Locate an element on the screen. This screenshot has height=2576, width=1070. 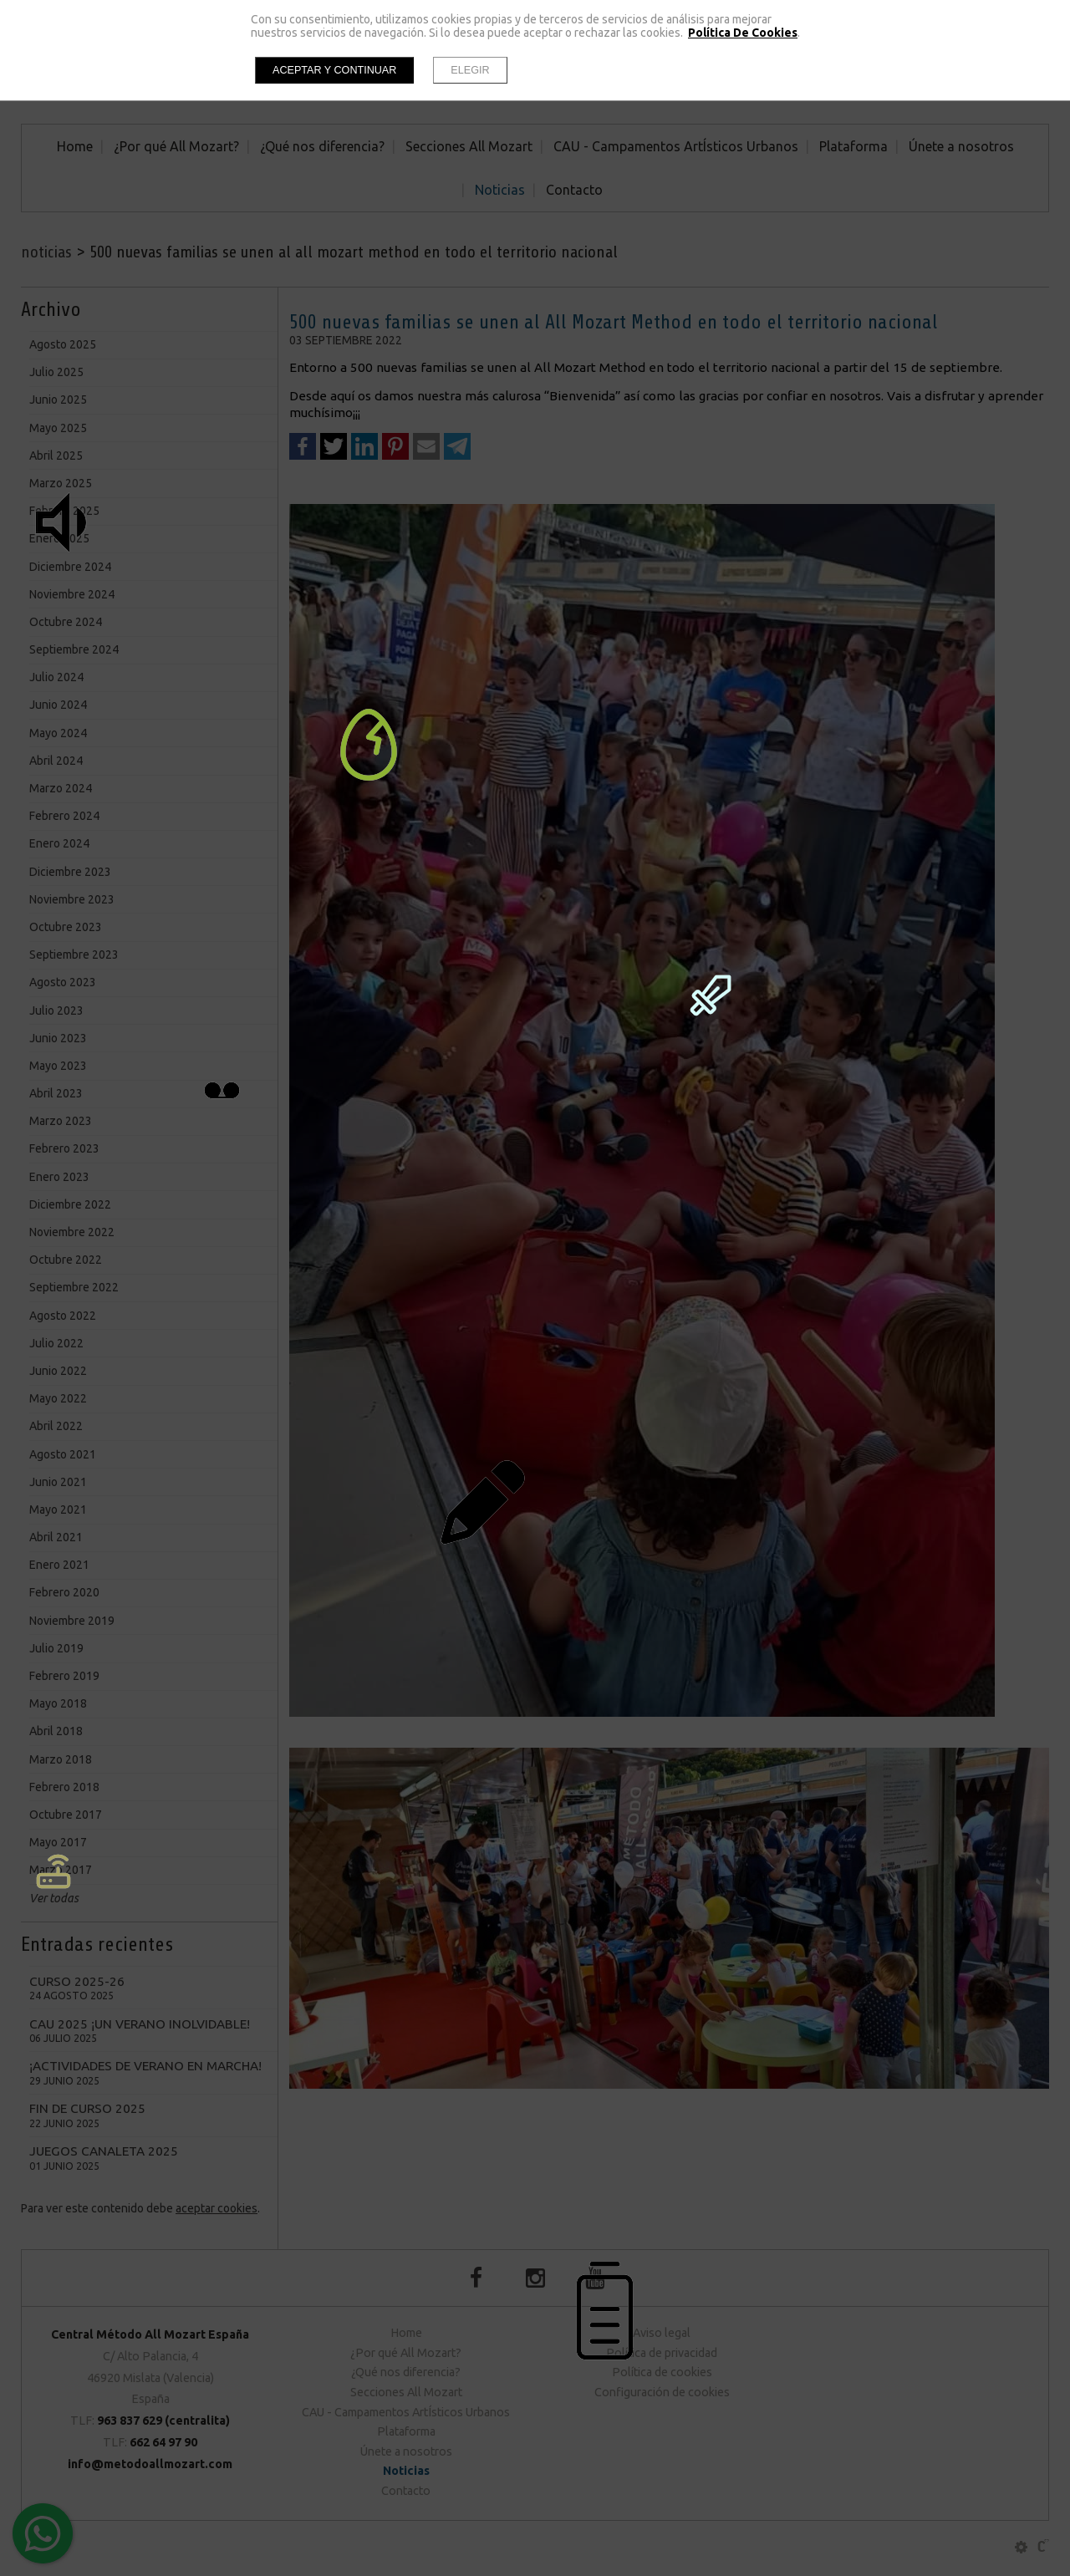
decrease audio volume is located at coordinates (62, 522).